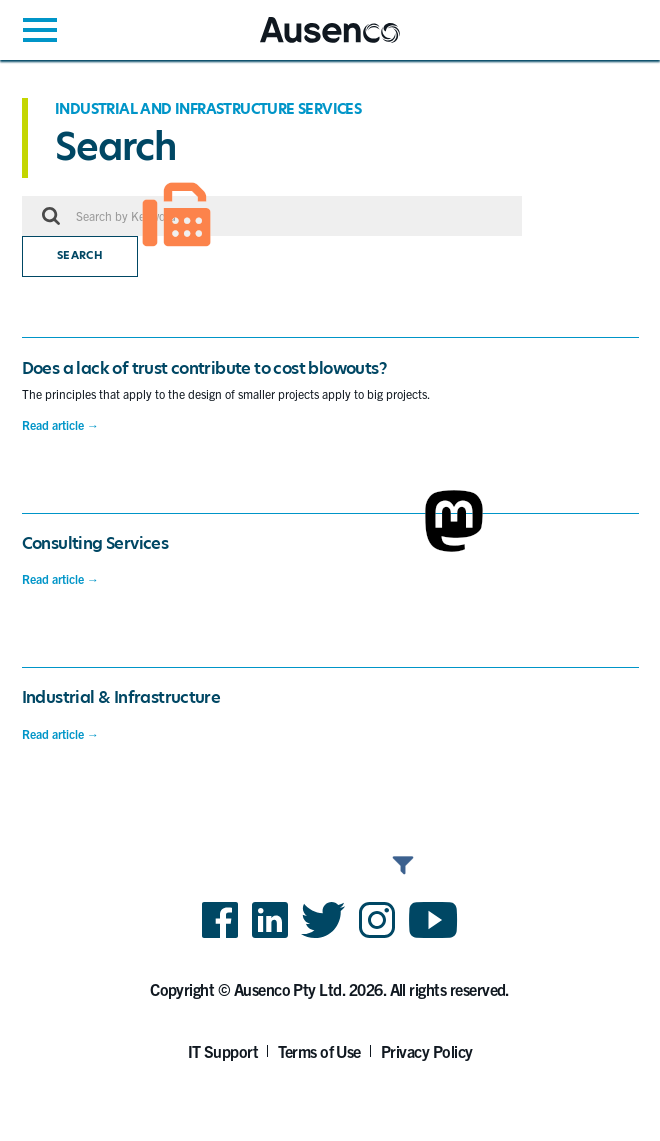  I want to click on send or receive a fax, so click(176, 216).